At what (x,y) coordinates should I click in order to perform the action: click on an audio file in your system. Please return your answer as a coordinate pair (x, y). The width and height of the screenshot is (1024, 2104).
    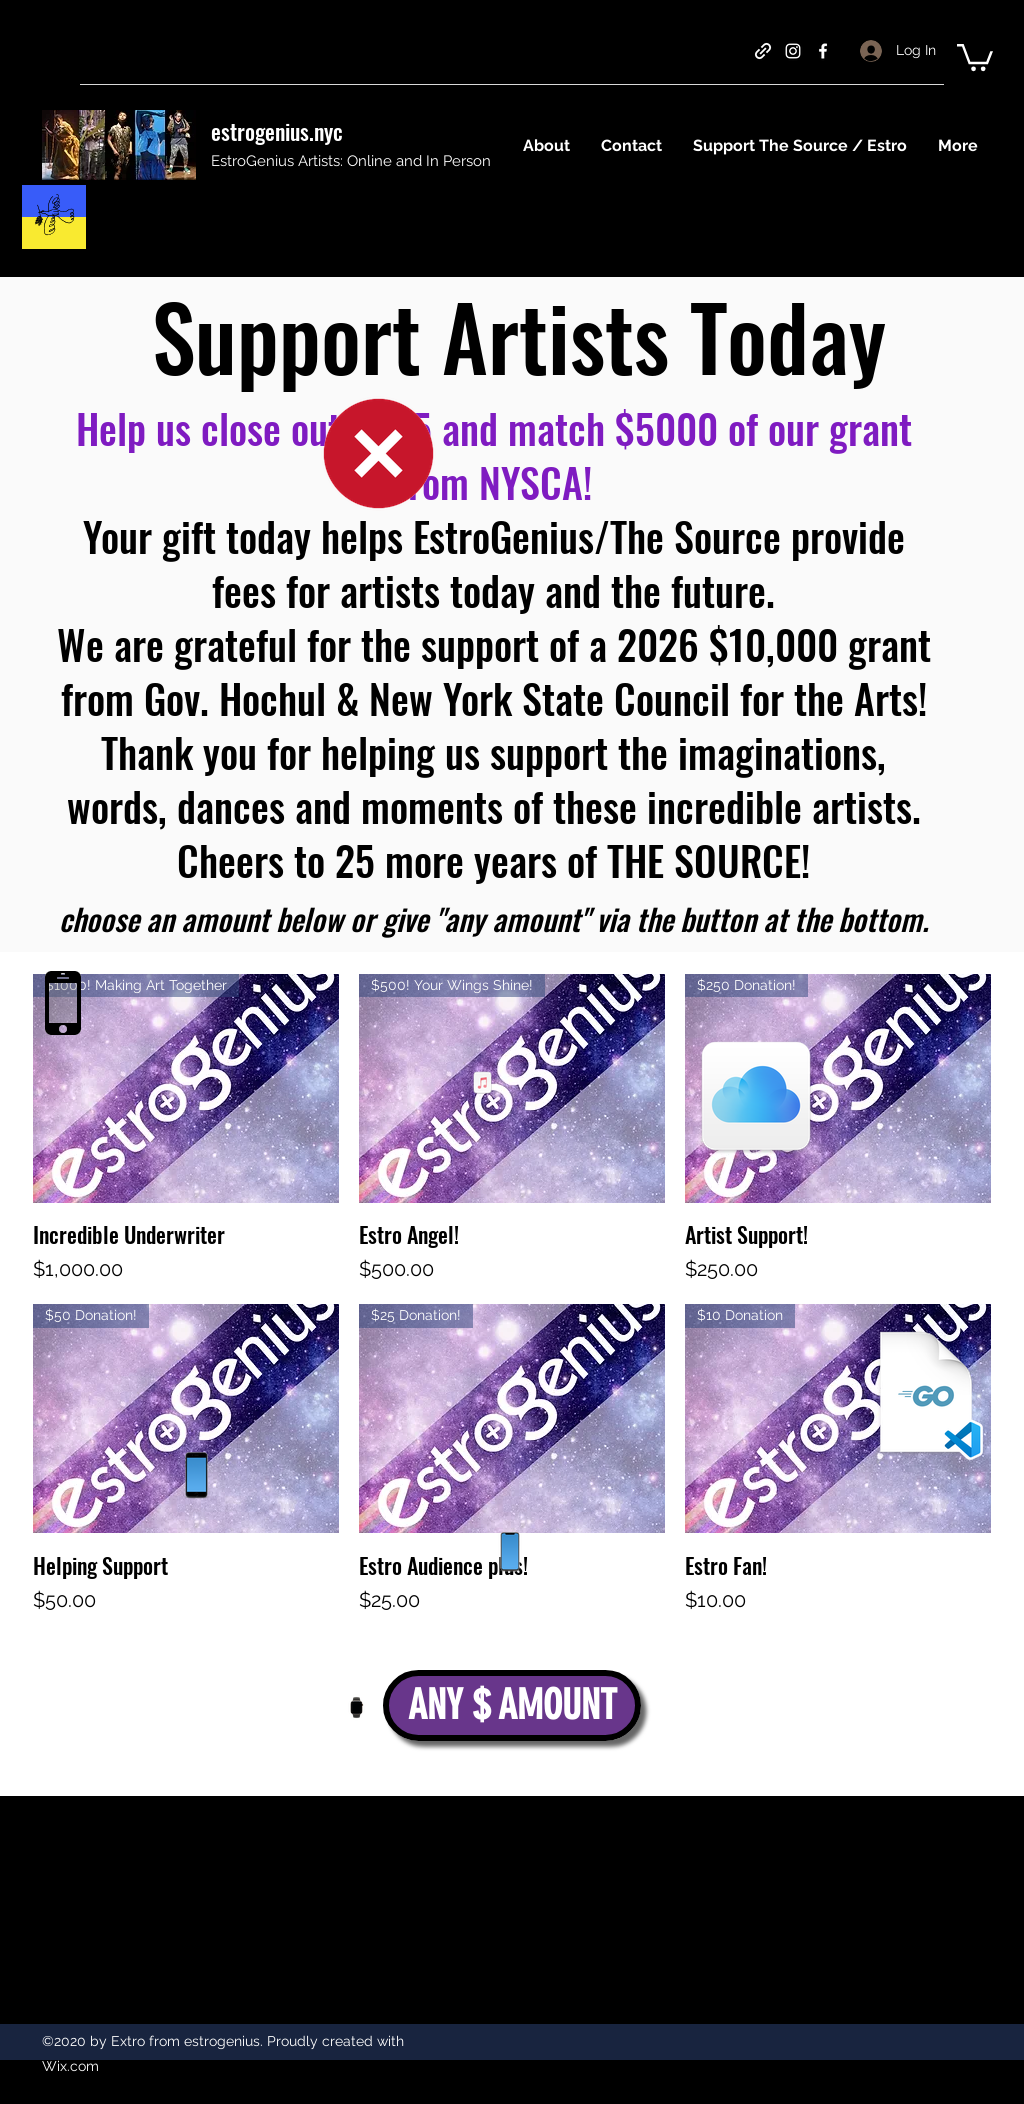
    Looking at the image, I should click on (482, 1082).